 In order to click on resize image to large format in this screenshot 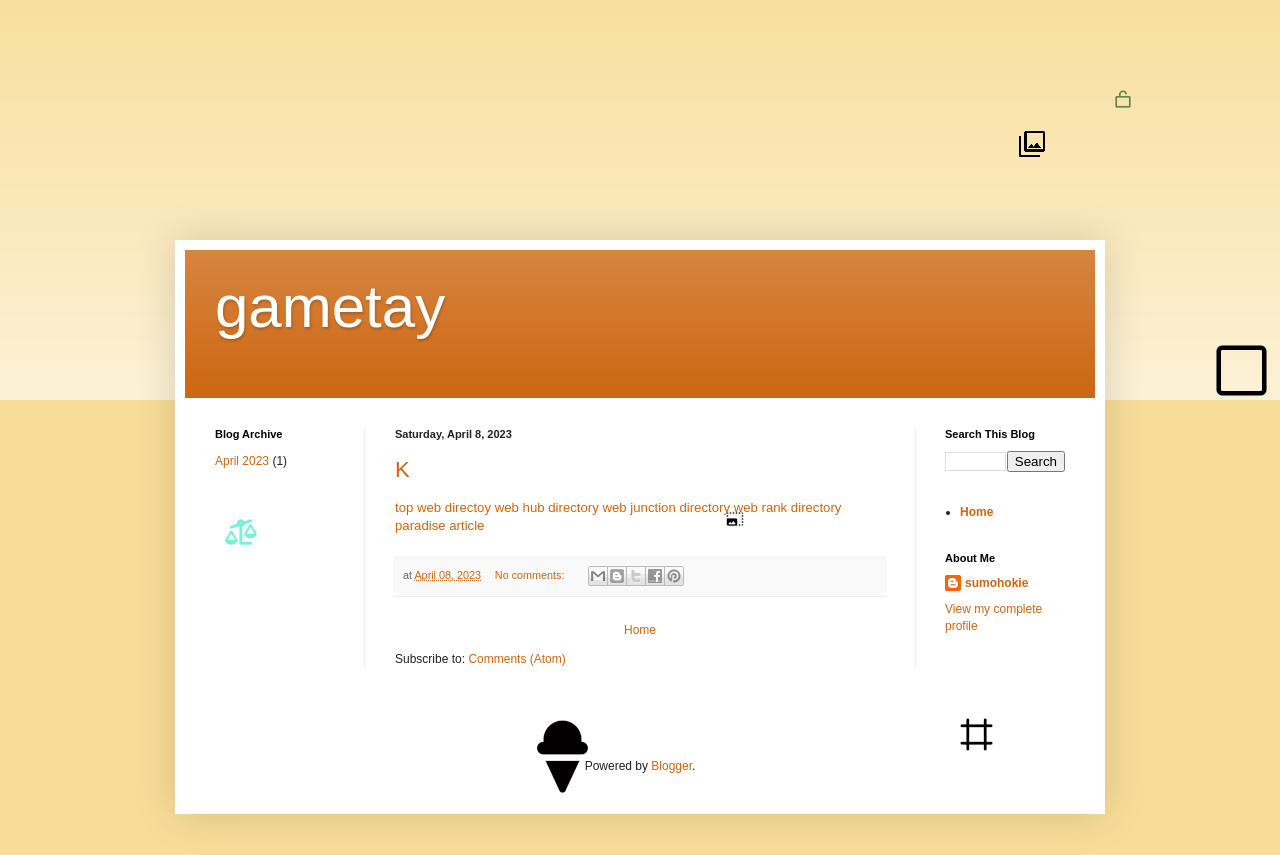, I will do `click(735, 519)`.